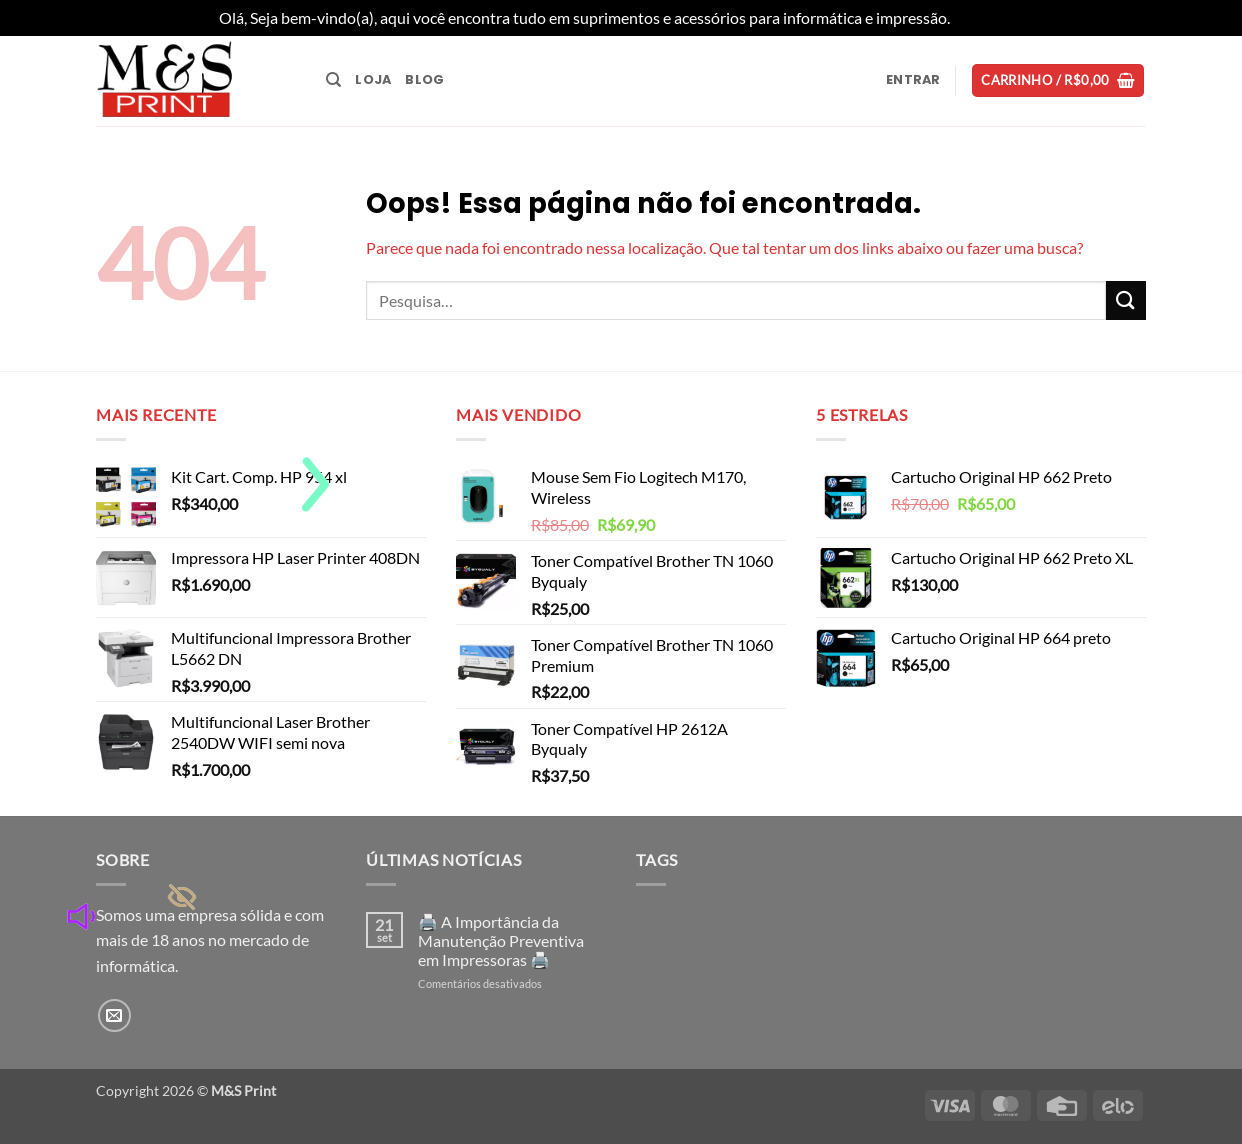  What do you see at coordinates (313, 484) in the screenshot?
I see `navigate to the next item or screen` at bounding box center [313, 484].